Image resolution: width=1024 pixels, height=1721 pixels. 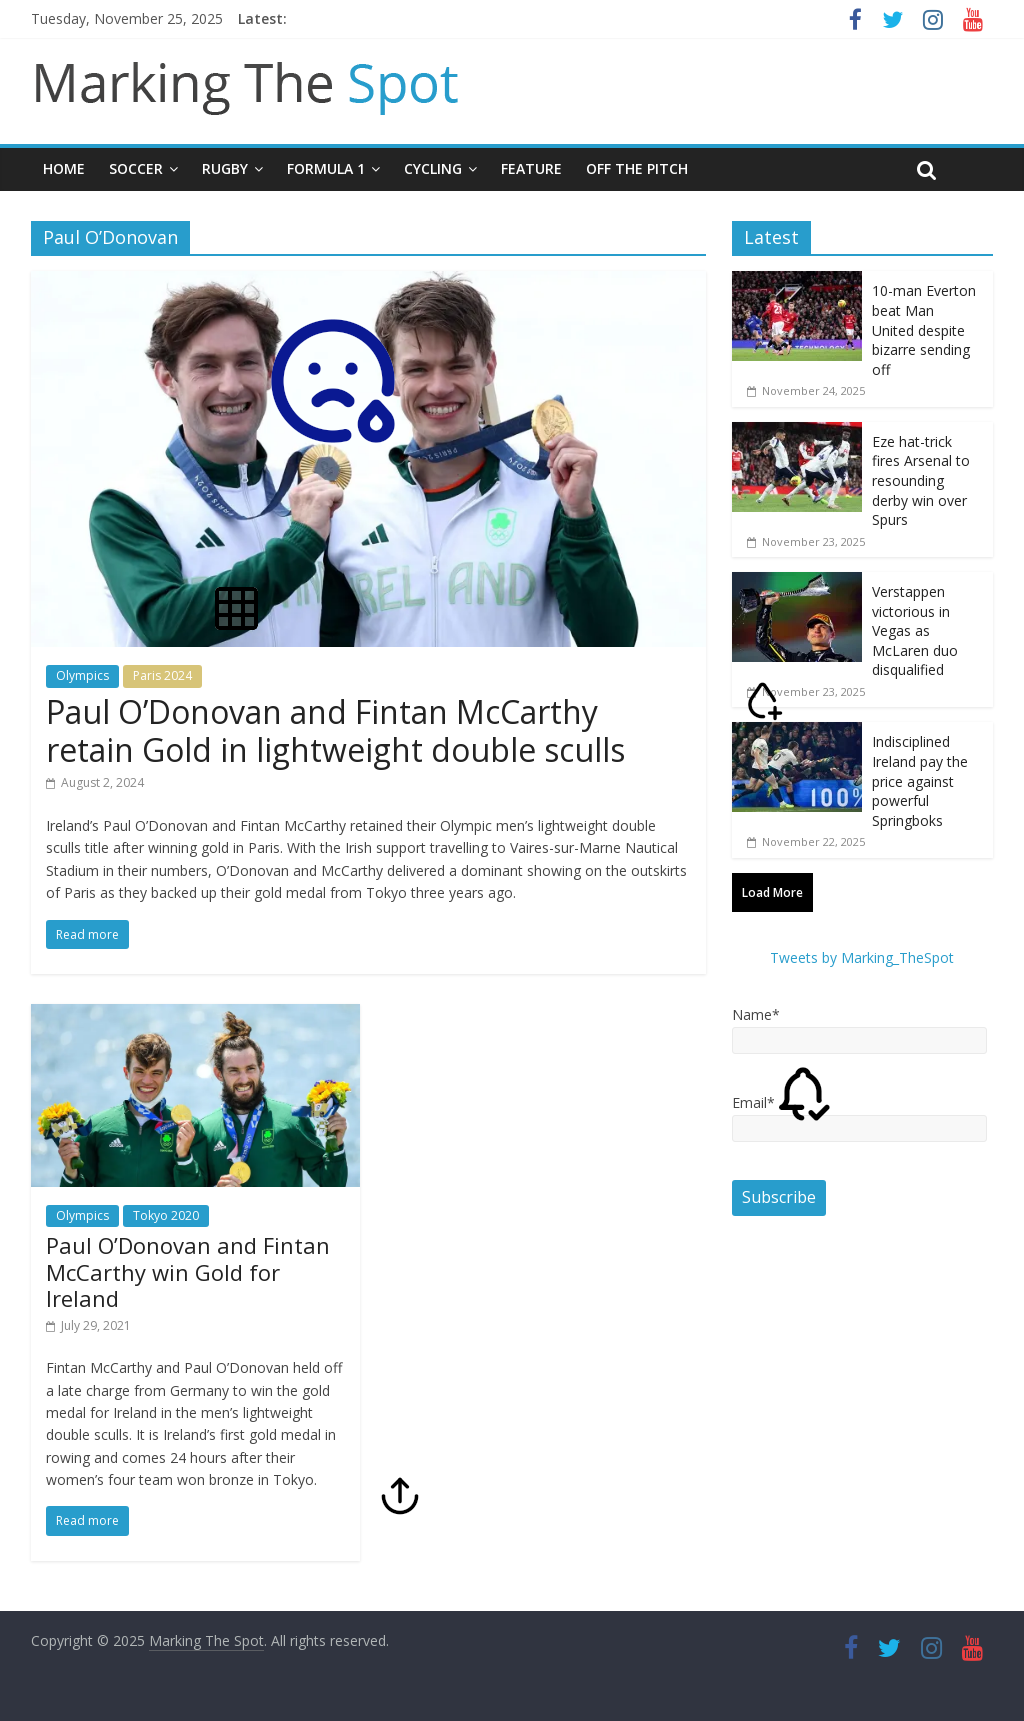 I want to click on notification successfully enabled, so click(x=803, y=1094).